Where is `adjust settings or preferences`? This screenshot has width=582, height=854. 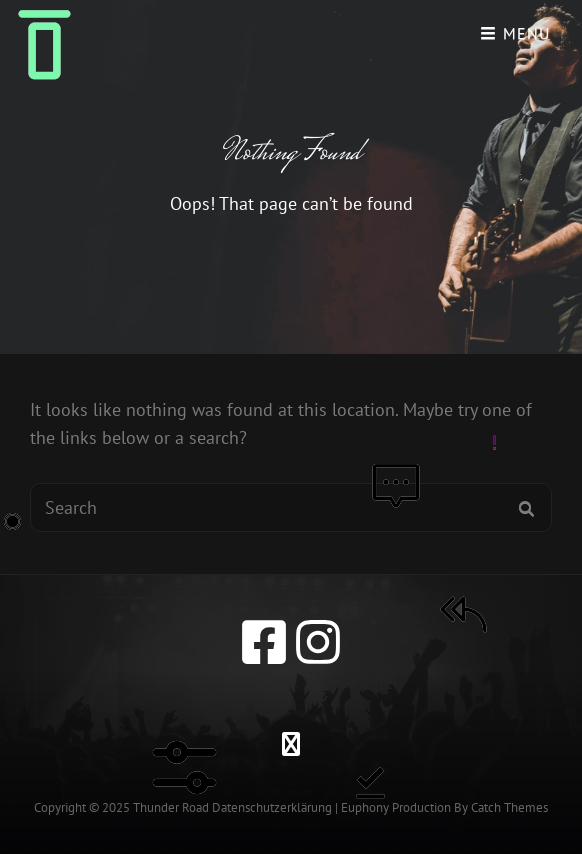 adjust settings or preferences is located at coordinates (184, 767).